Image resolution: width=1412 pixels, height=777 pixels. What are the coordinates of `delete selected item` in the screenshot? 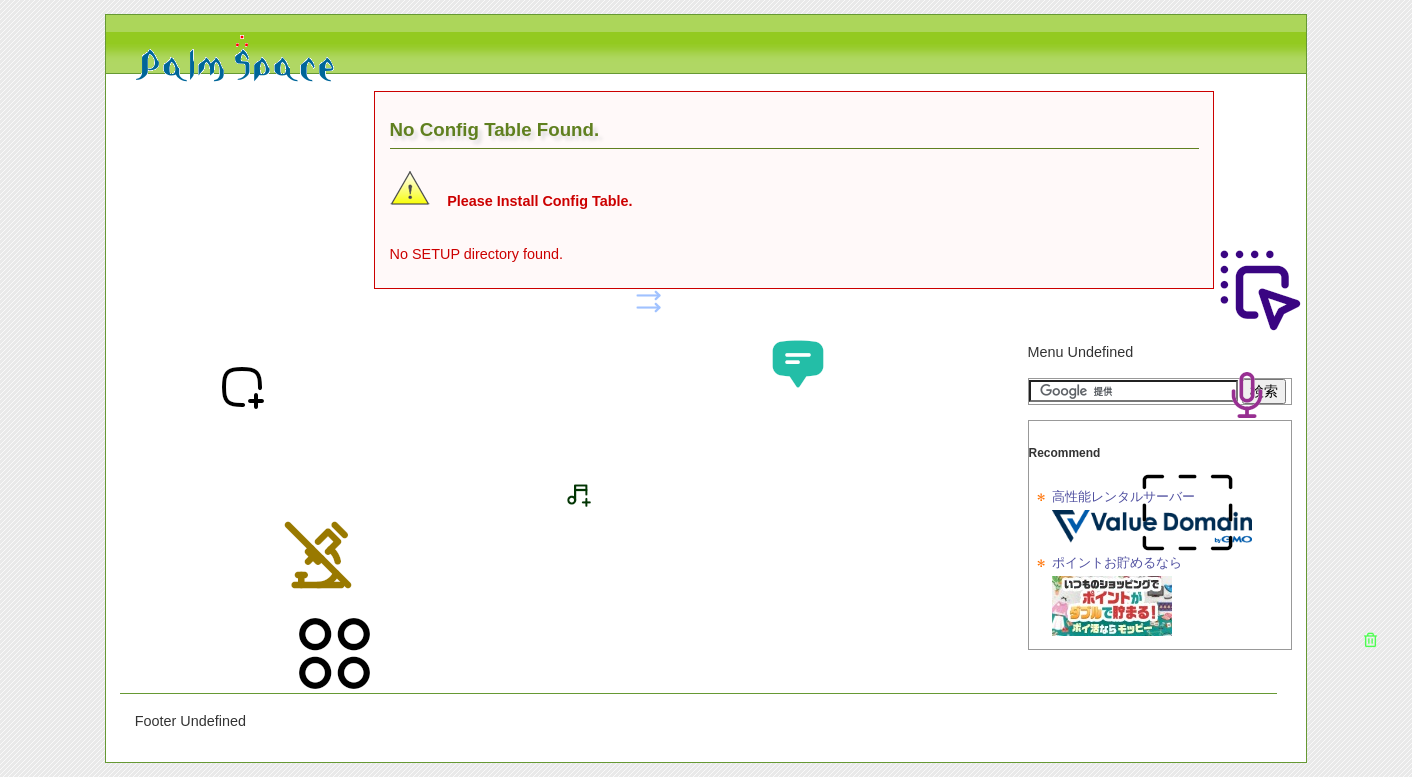 It's located at (1370, 640).